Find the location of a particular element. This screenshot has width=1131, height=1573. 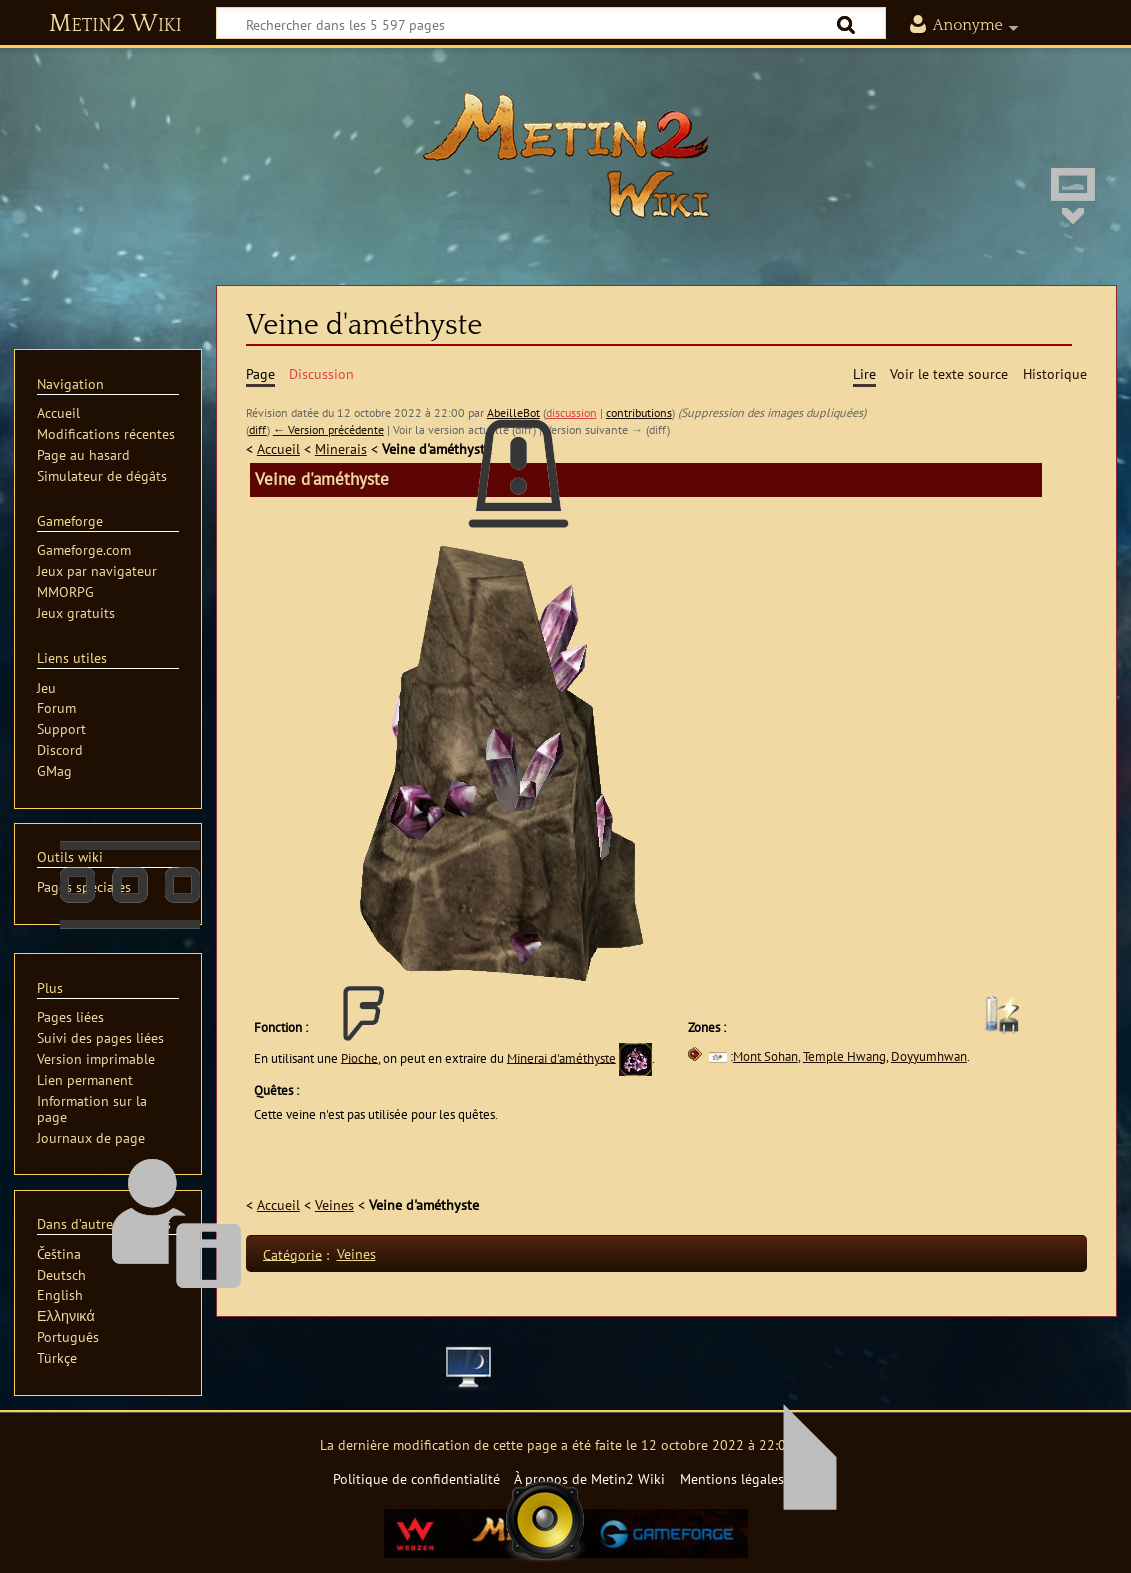

battery low but currently charging is located at coordinates (1000, 1014).